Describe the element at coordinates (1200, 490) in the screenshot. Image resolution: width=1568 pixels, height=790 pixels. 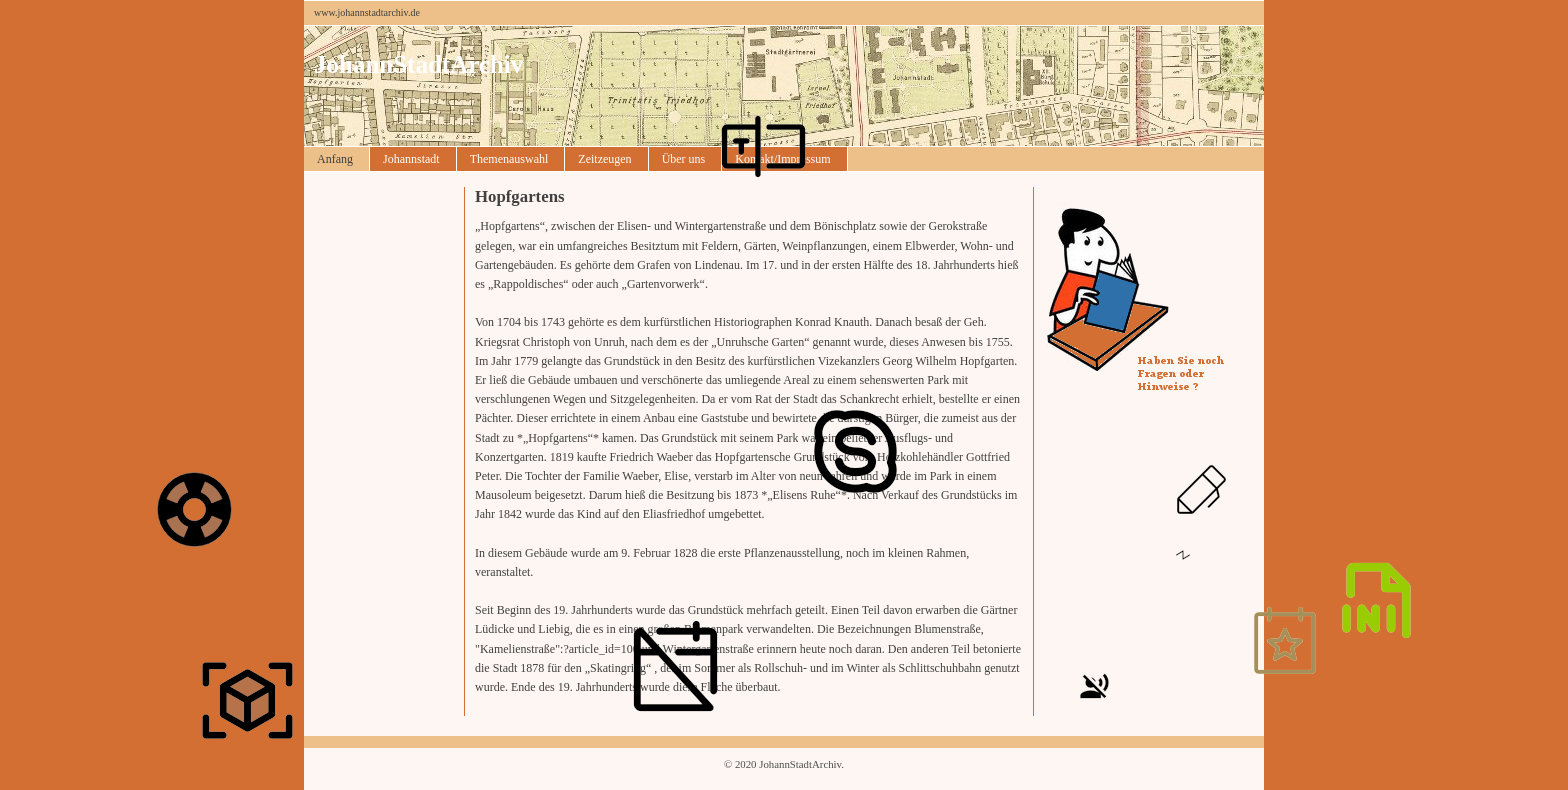
I see `edit or modify content` at that location.